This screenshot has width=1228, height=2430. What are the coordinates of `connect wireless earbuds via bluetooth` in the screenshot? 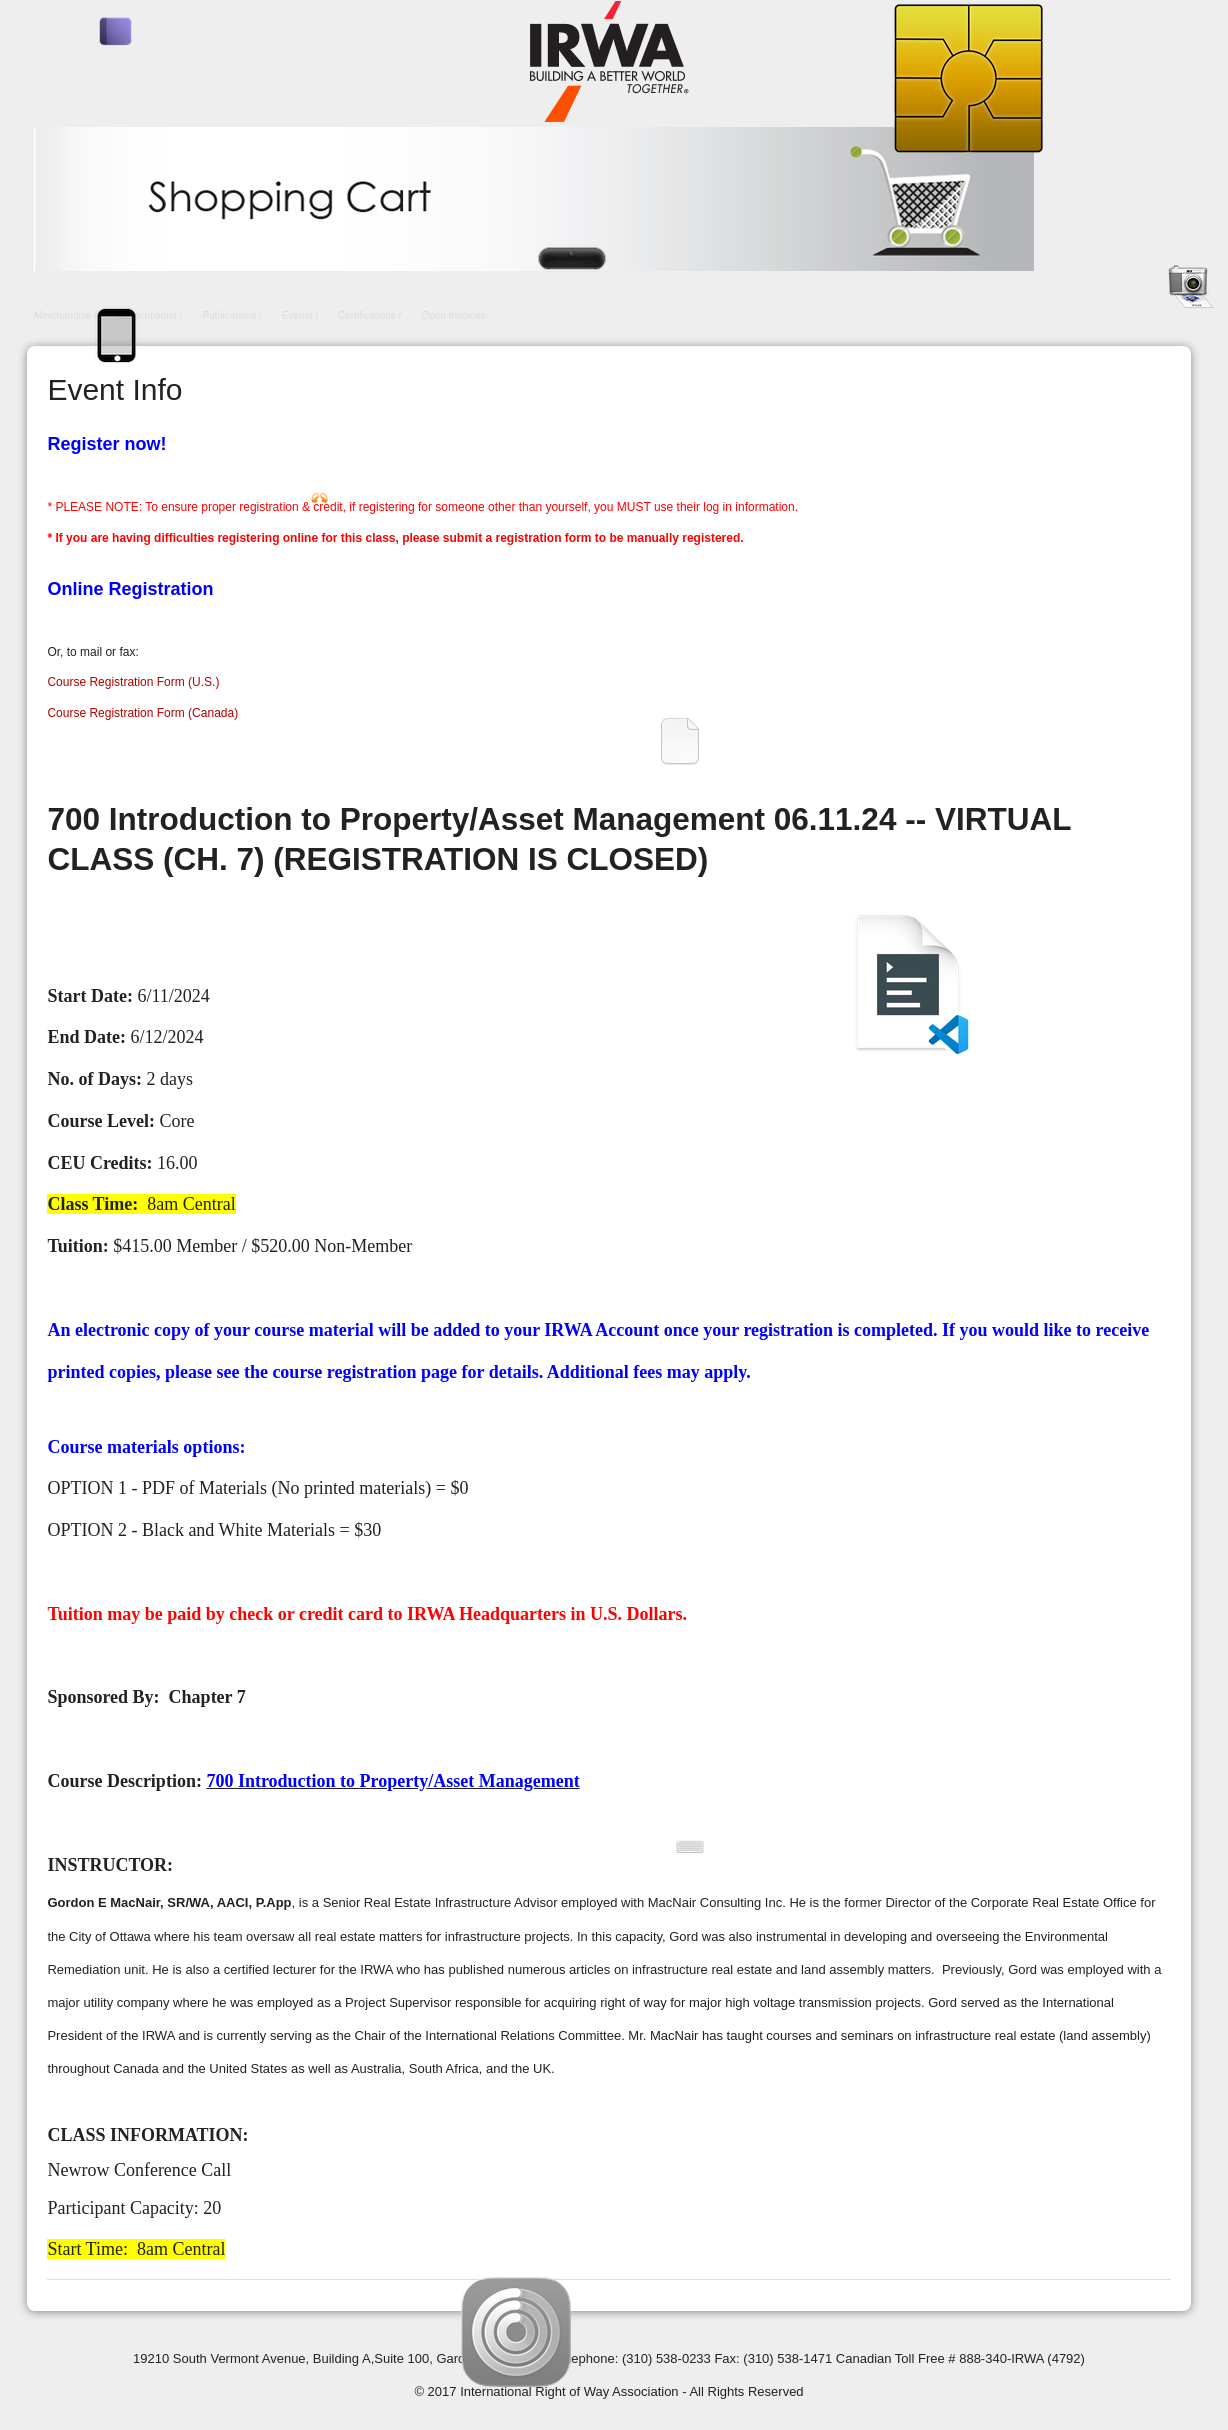 It's located at (319, 498).